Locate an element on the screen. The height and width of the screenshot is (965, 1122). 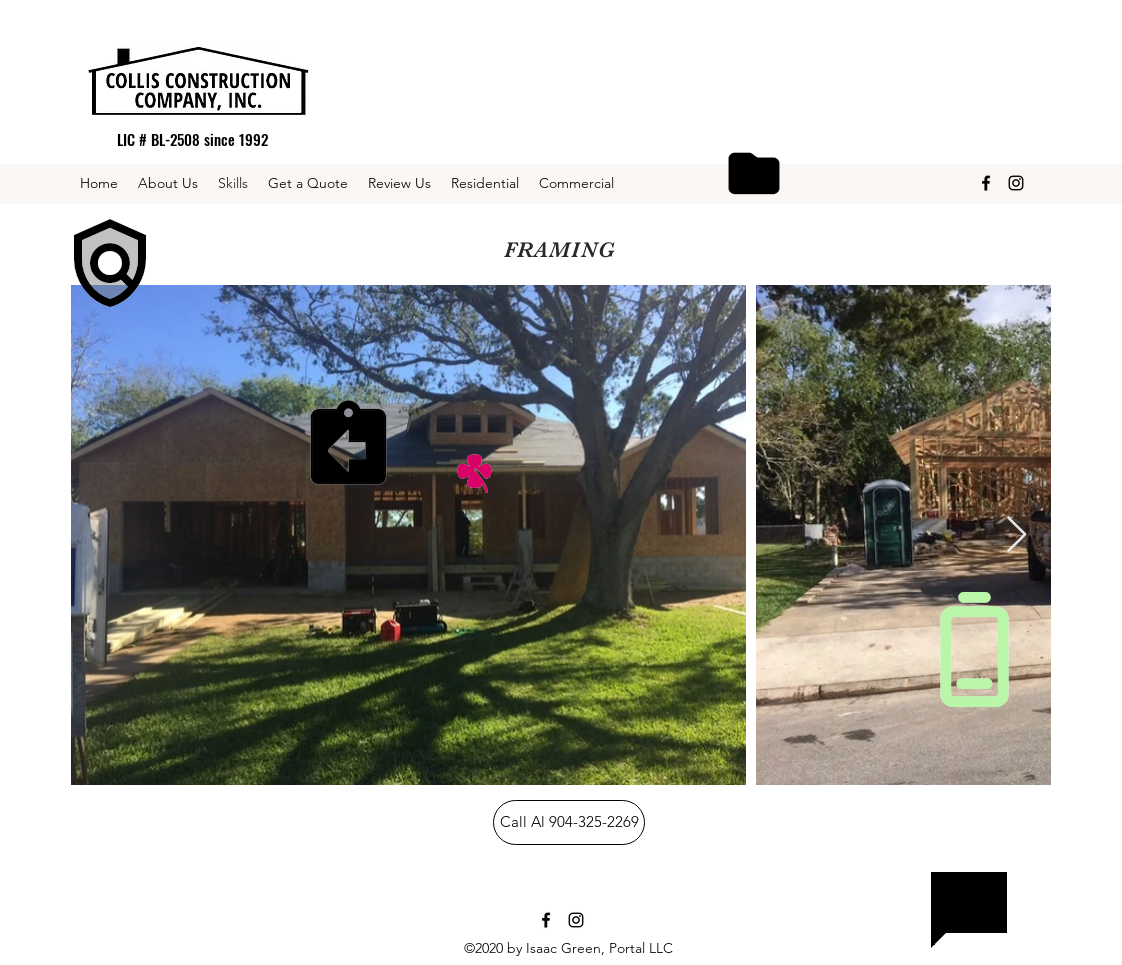
indicates a lucky or bonus reward is located at coordinates (474, 472).